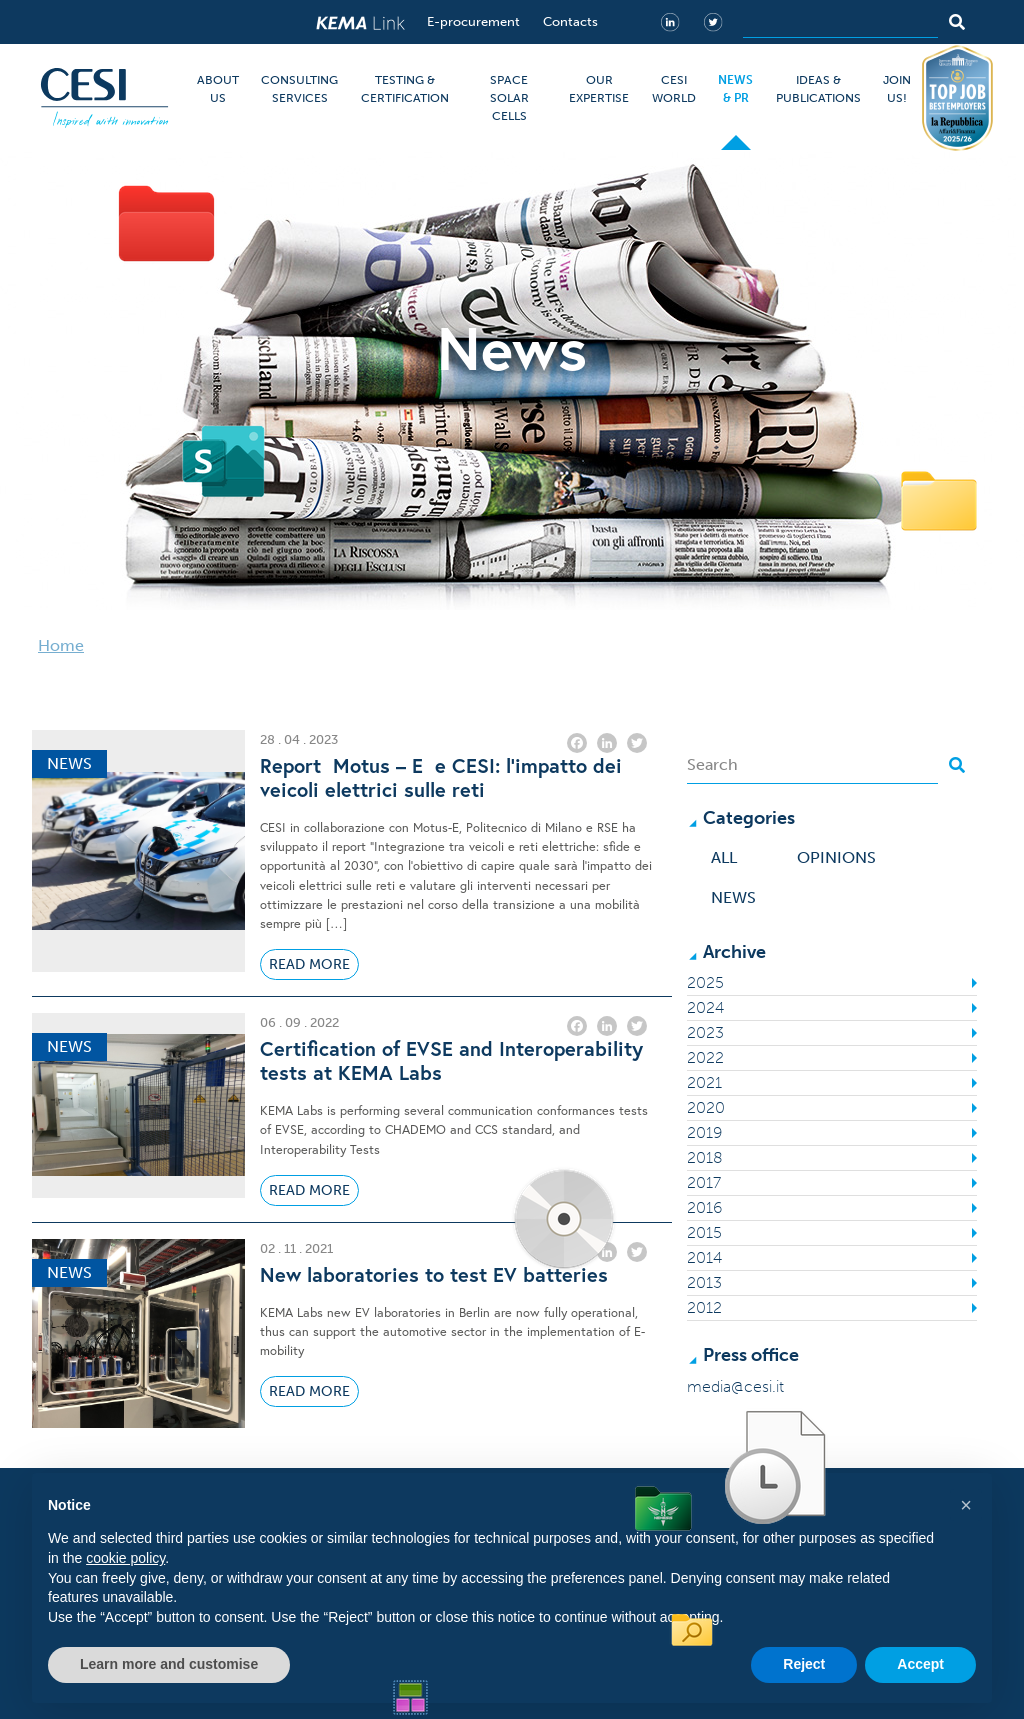 This screenshot has width=1024, height=1719. I want to click on search within folder contents, so click(692, 1631).